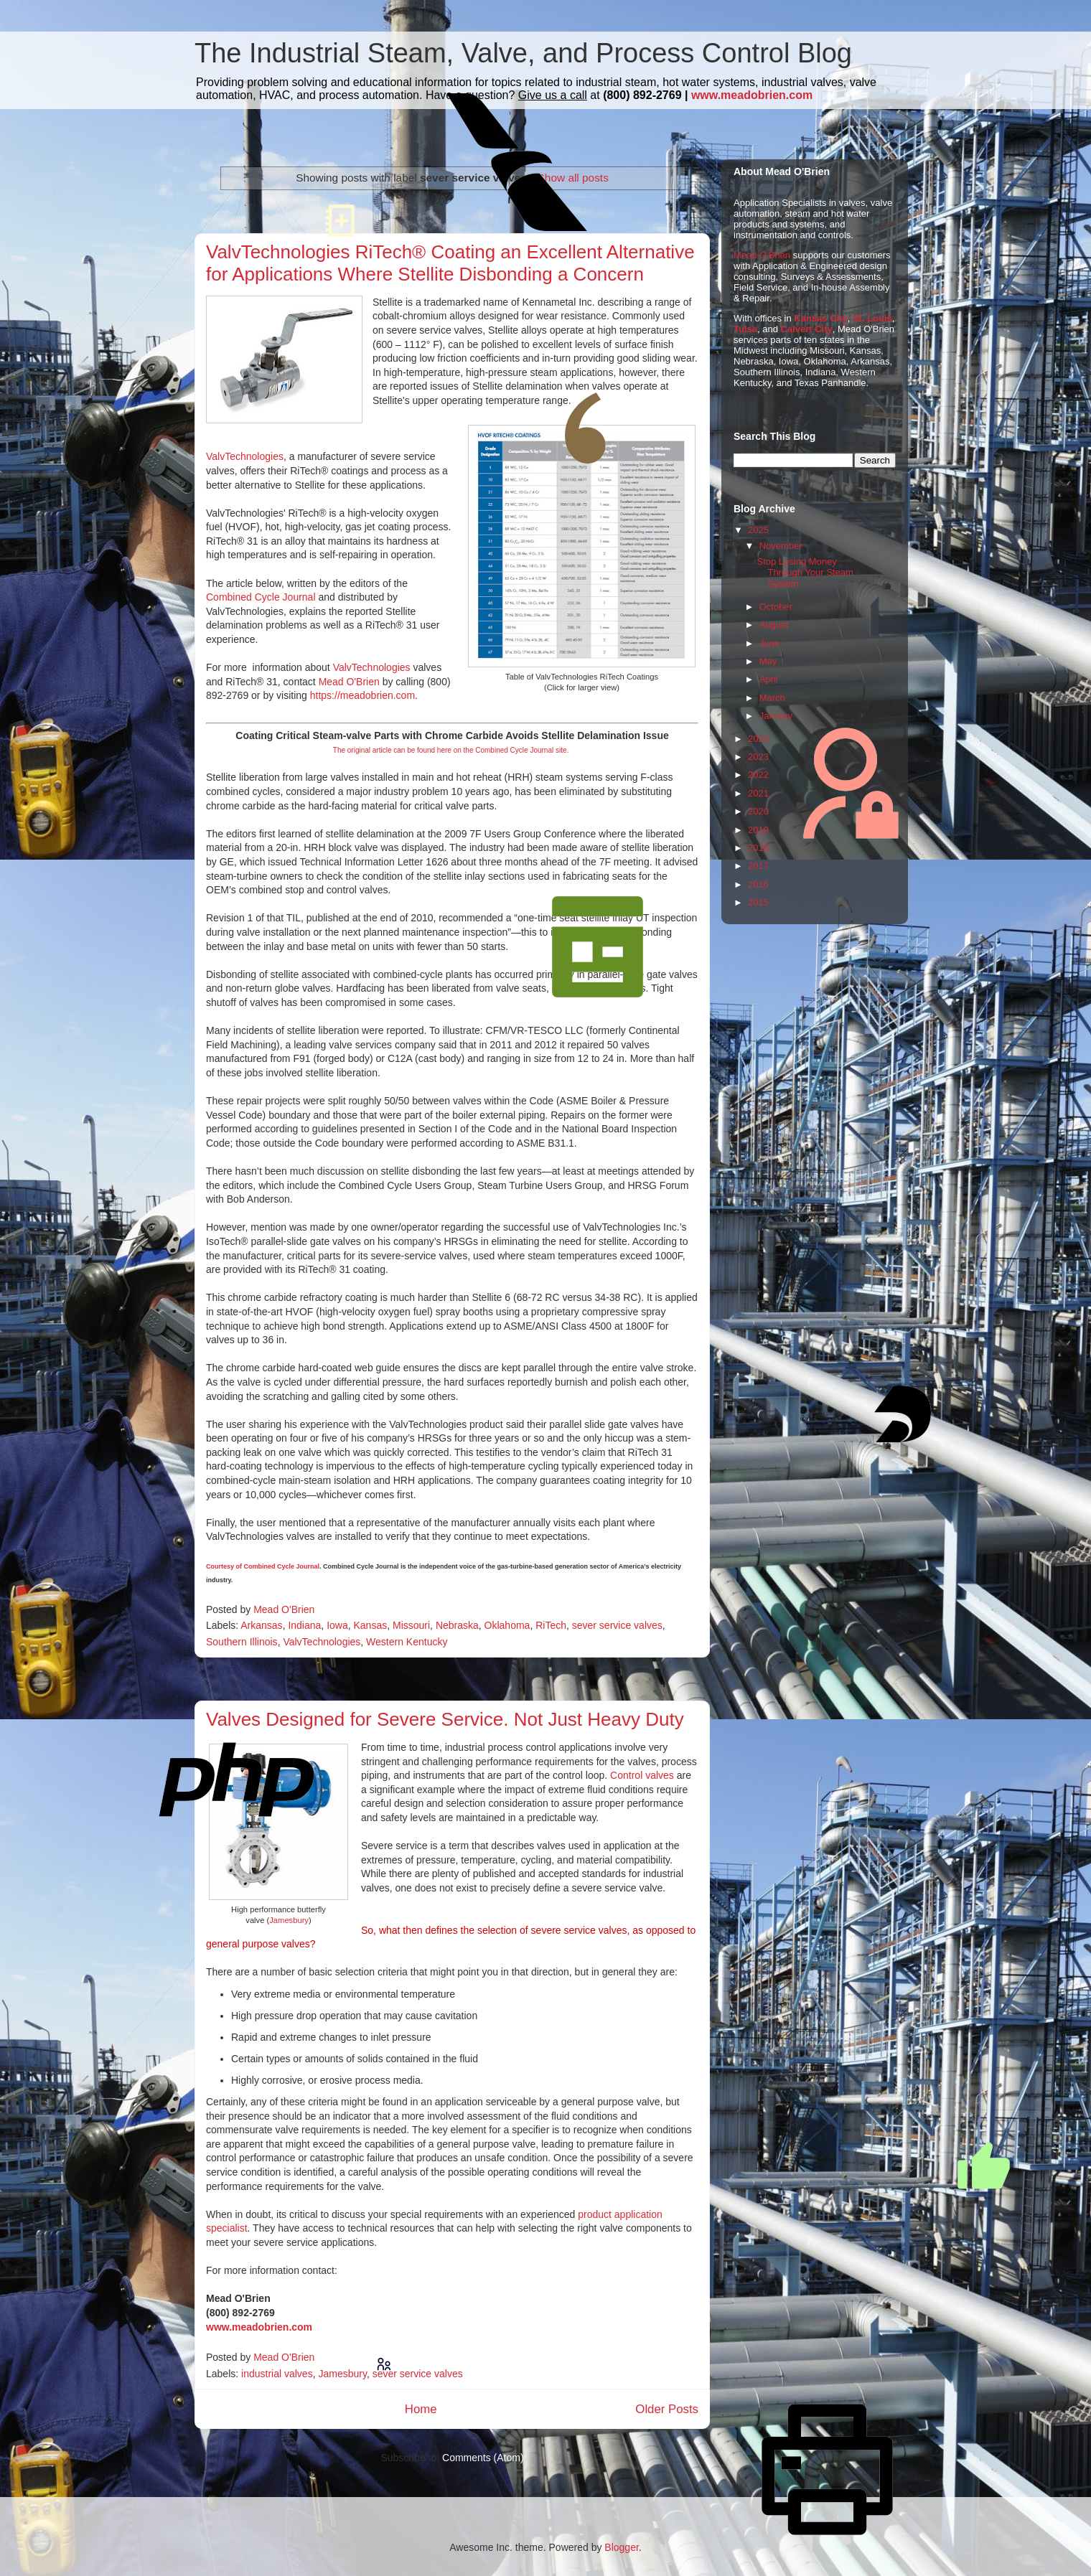  What do you see at coordinates (340, 220) in the screenshot?
I see `access health records or medical history` at bounding box center [340, 220].